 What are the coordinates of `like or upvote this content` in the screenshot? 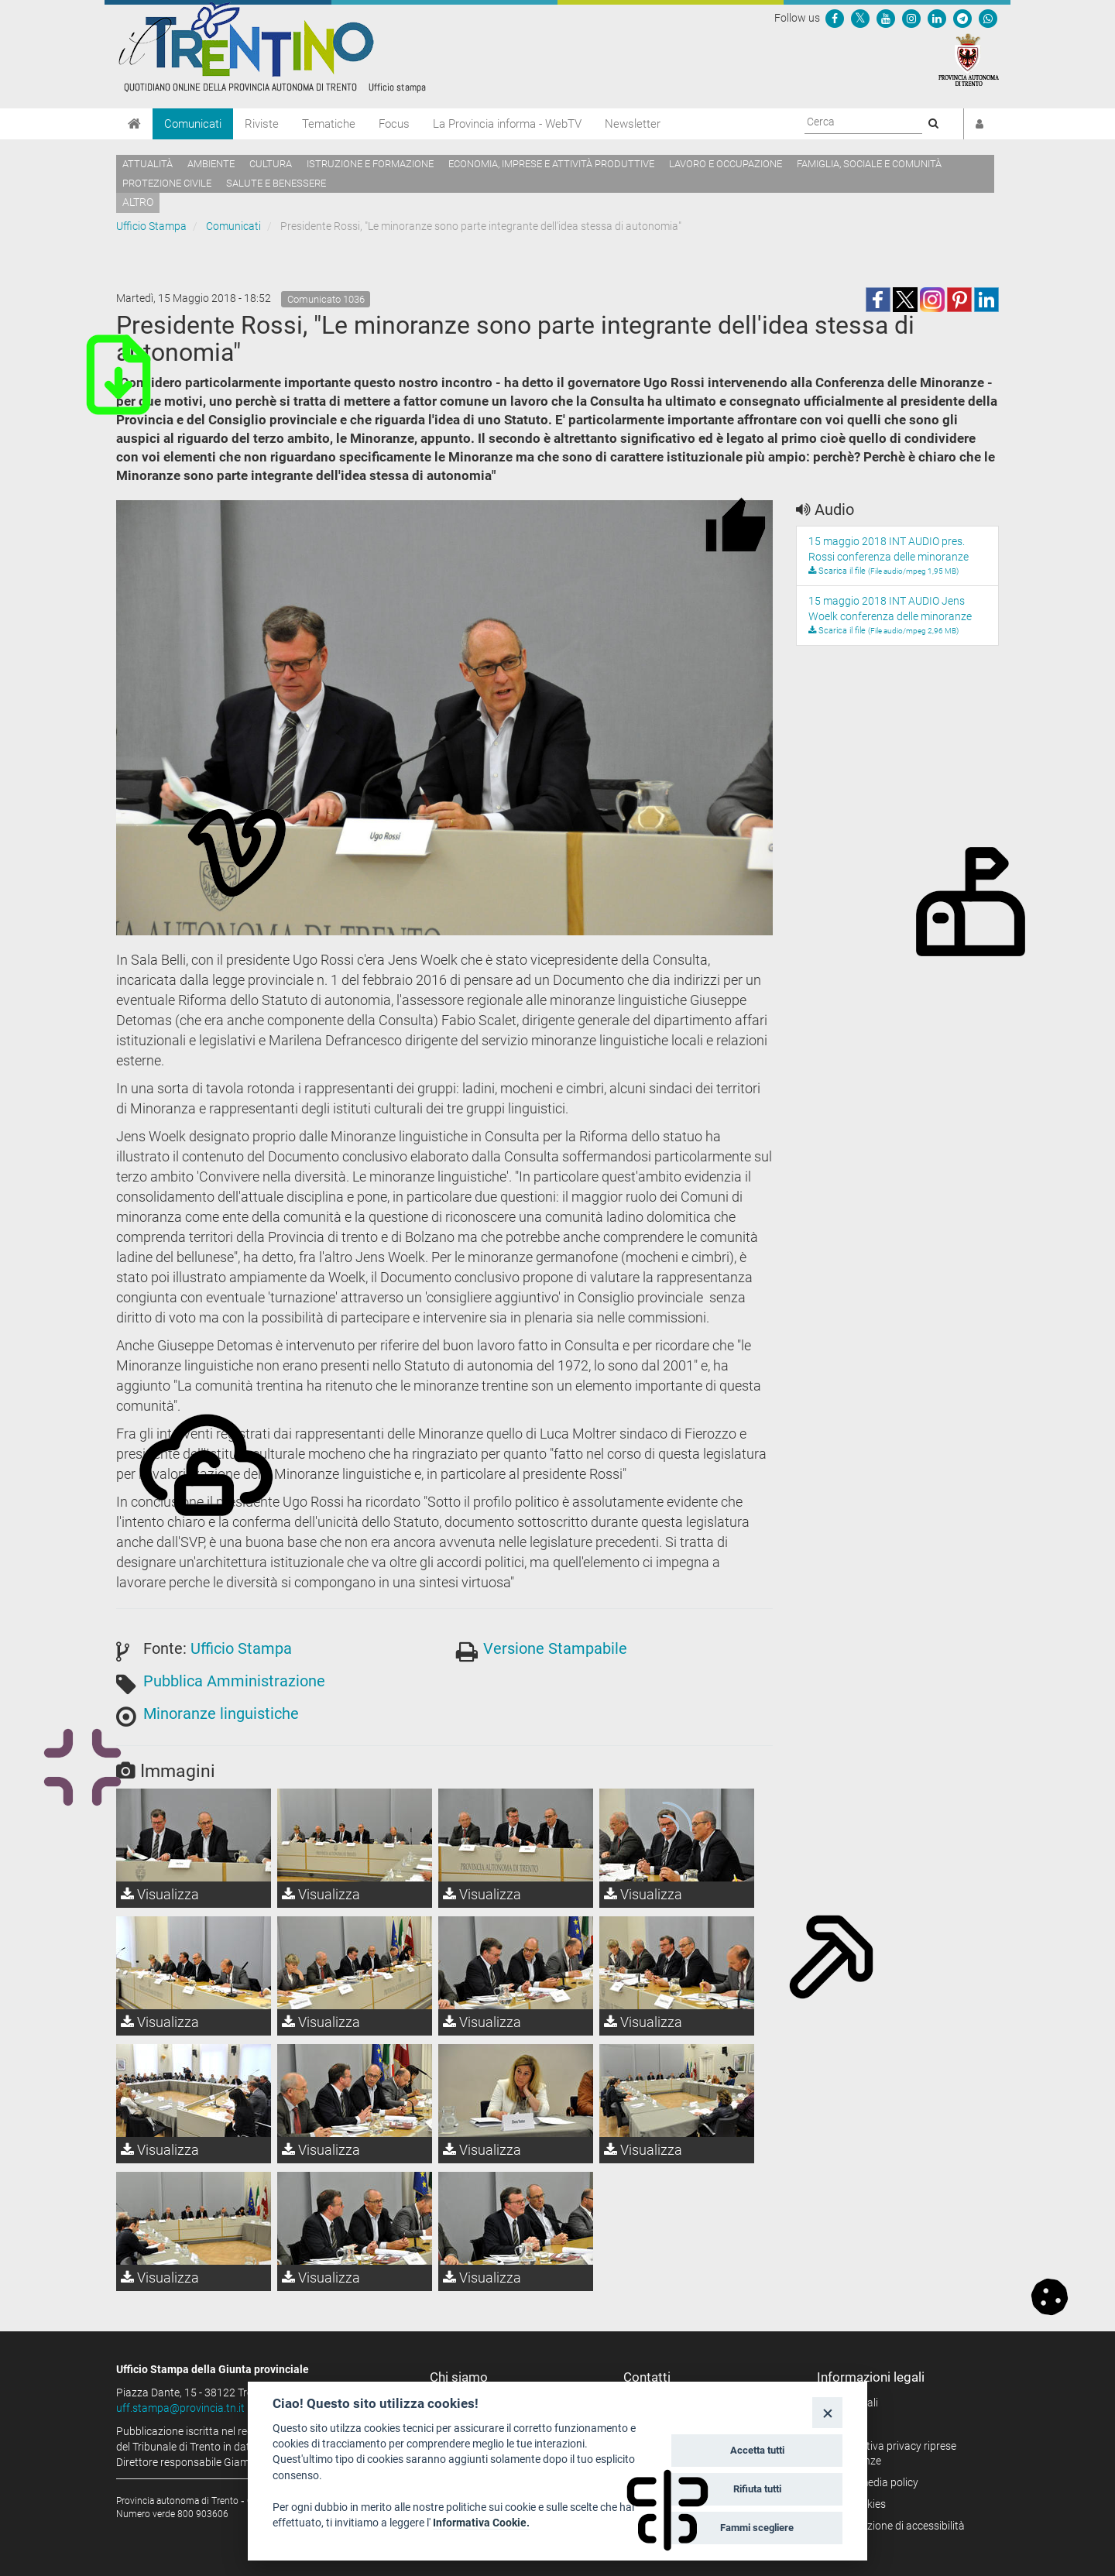 It's located at (736, 527).